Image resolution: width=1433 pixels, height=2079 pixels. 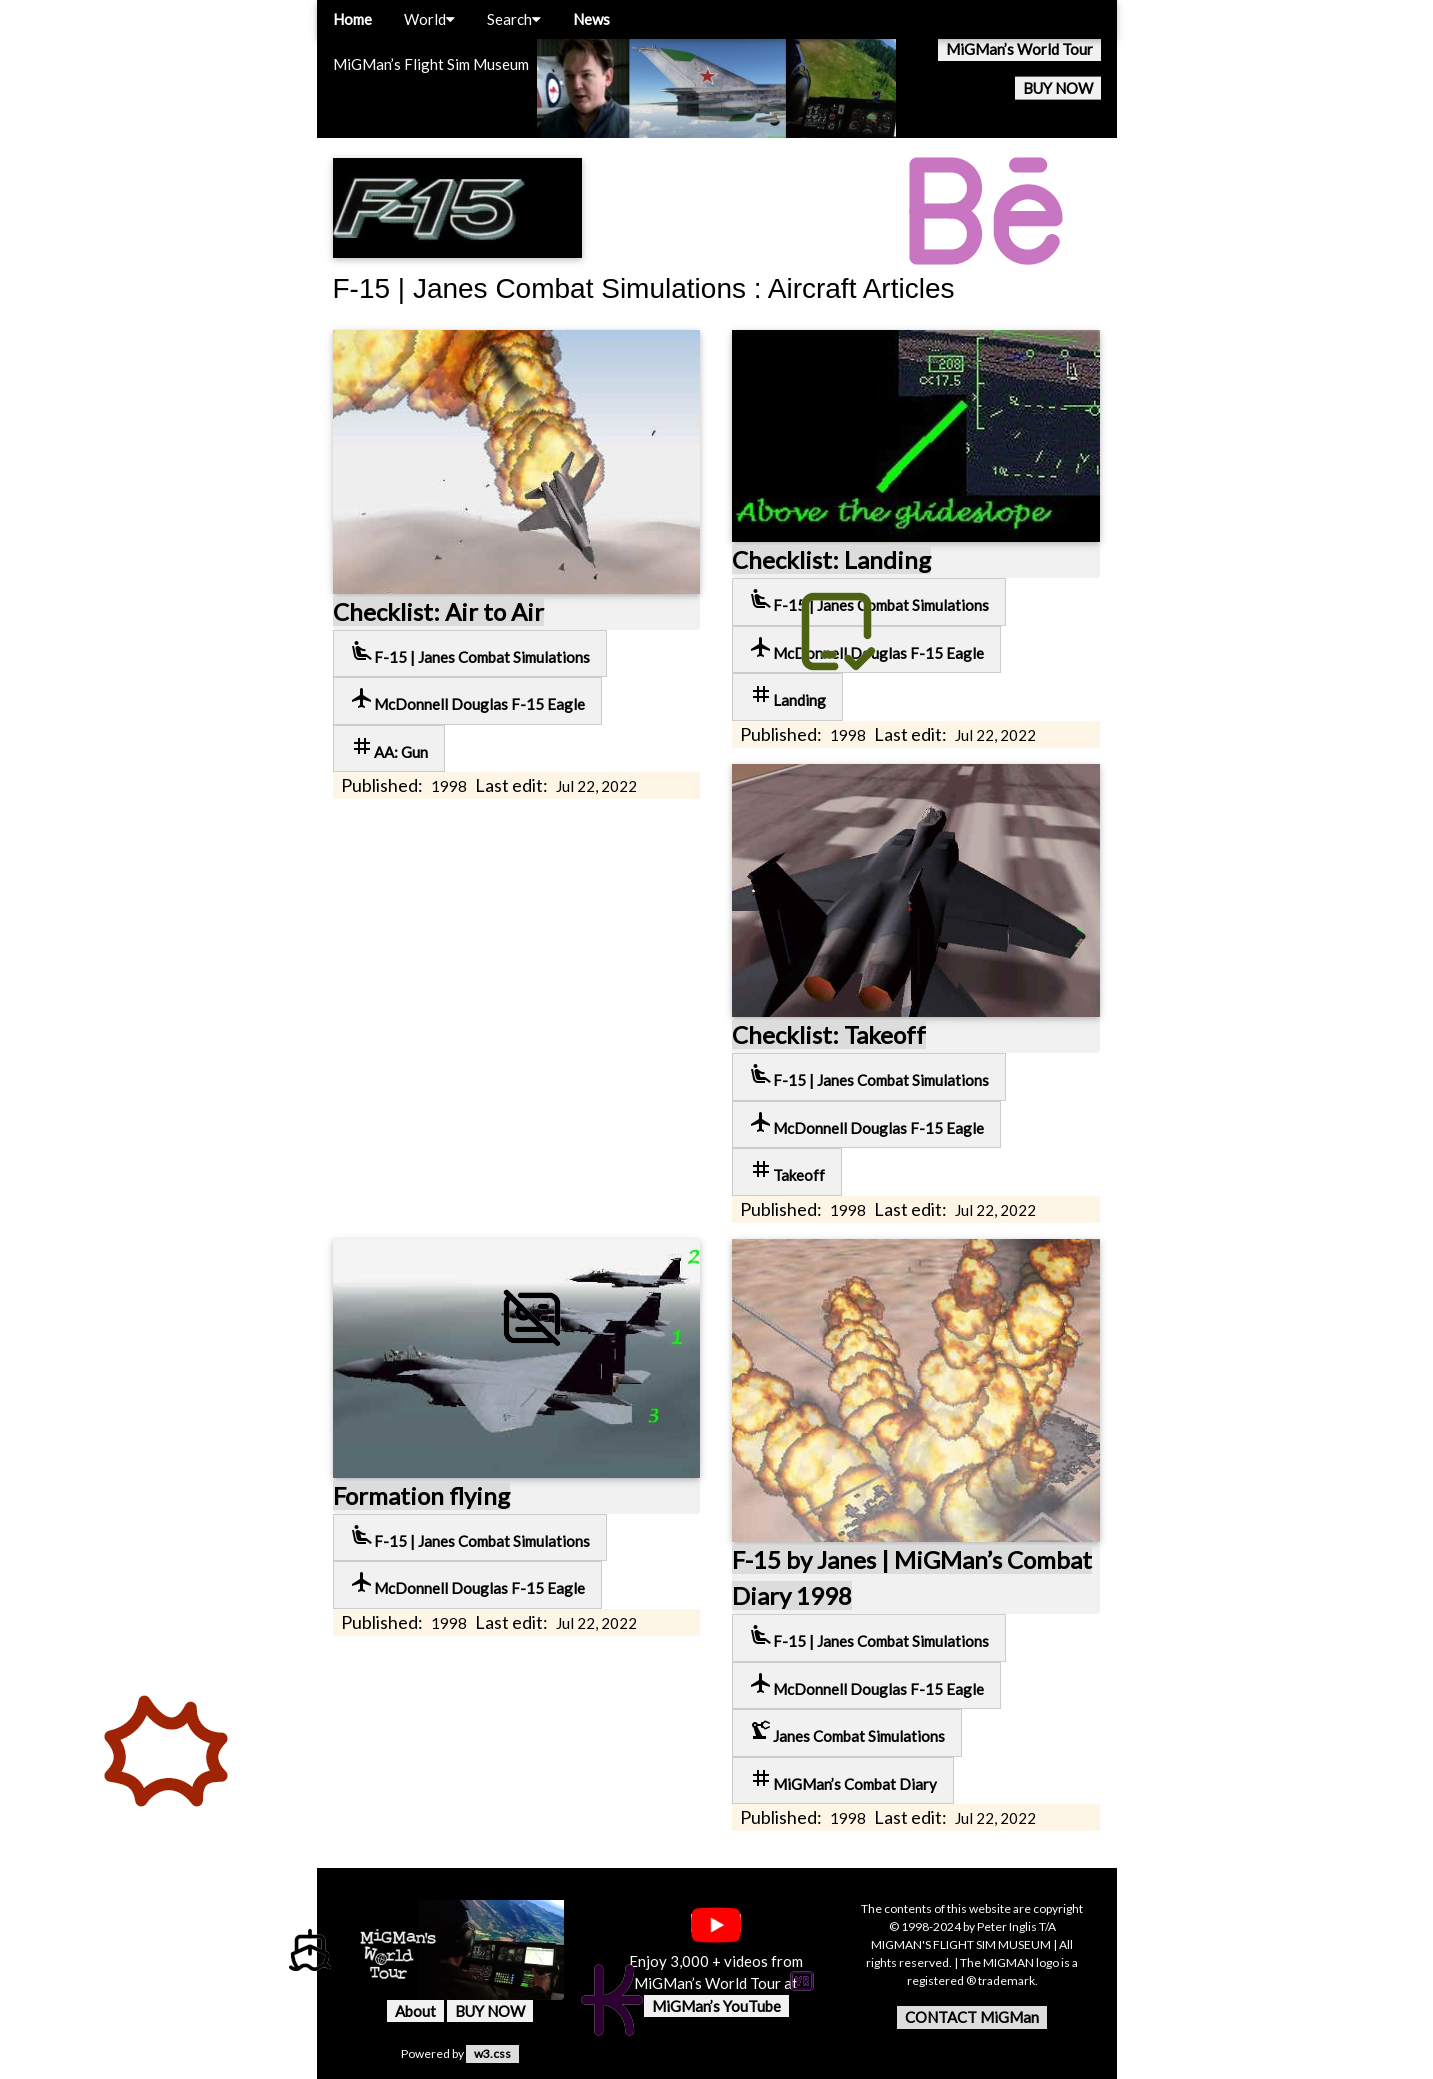 What do you see at coordinates (166, 1751) in the screenshot?
I see `indicates an explosion or impact effect` at bounding box center [166, 1751].